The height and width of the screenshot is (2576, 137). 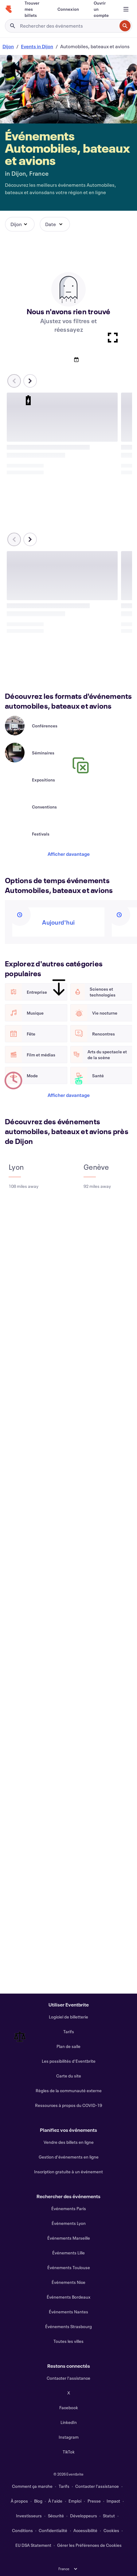 I want to click on access legal or terms of service settings, so click(x=20, y=2036).